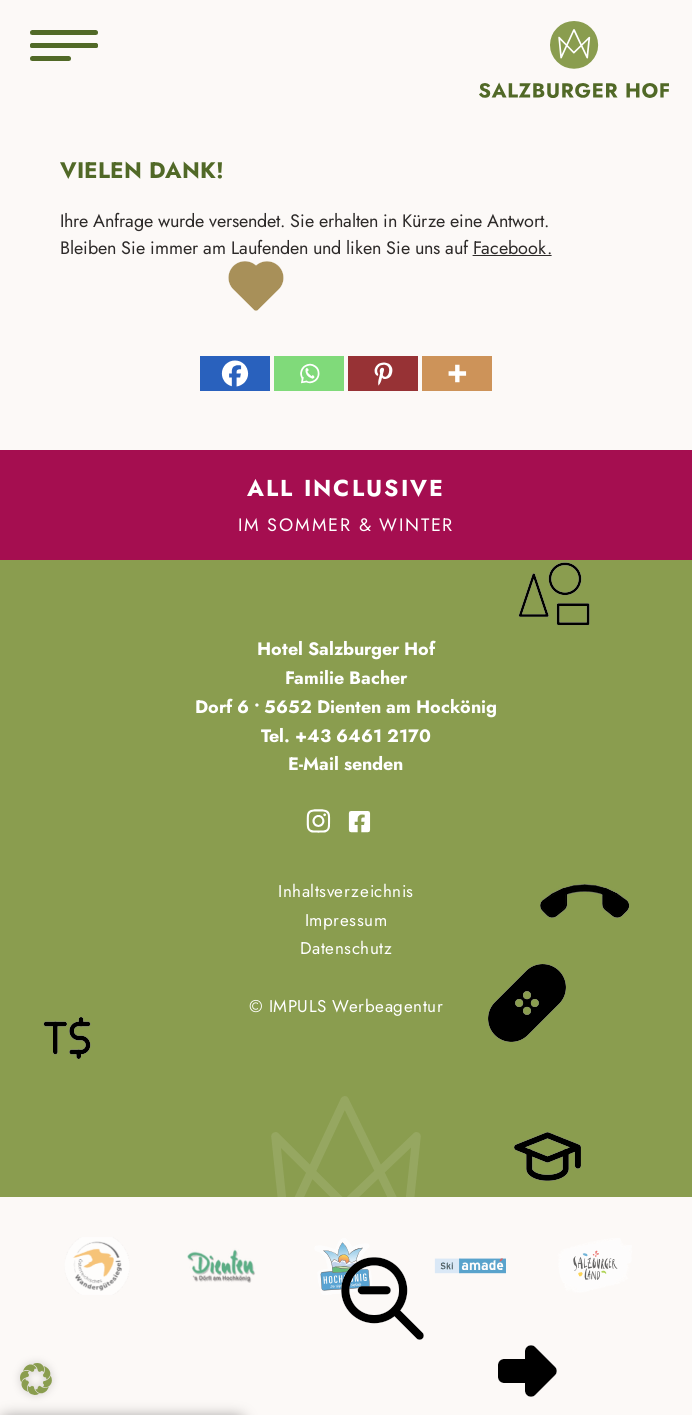 The image size is (692, 1415). Describe the element at coordinates (256, 286) in the screenshot. I see `add to favorites` at that location.